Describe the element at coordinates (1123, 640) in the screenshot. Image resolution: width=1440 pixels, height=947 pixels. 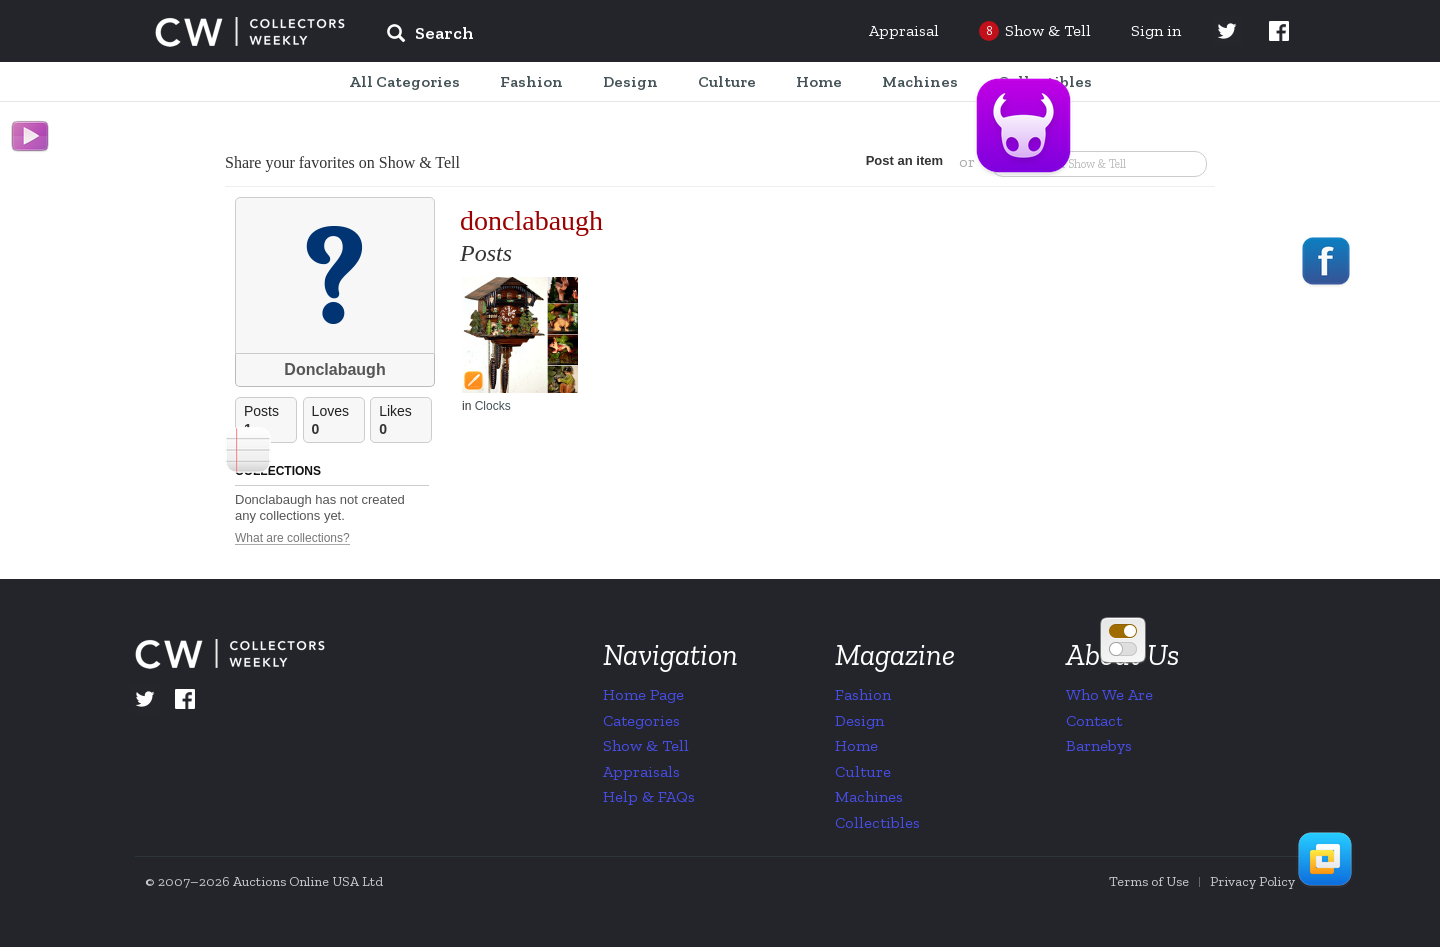
I see `open desktop preferences or settings` at that location.